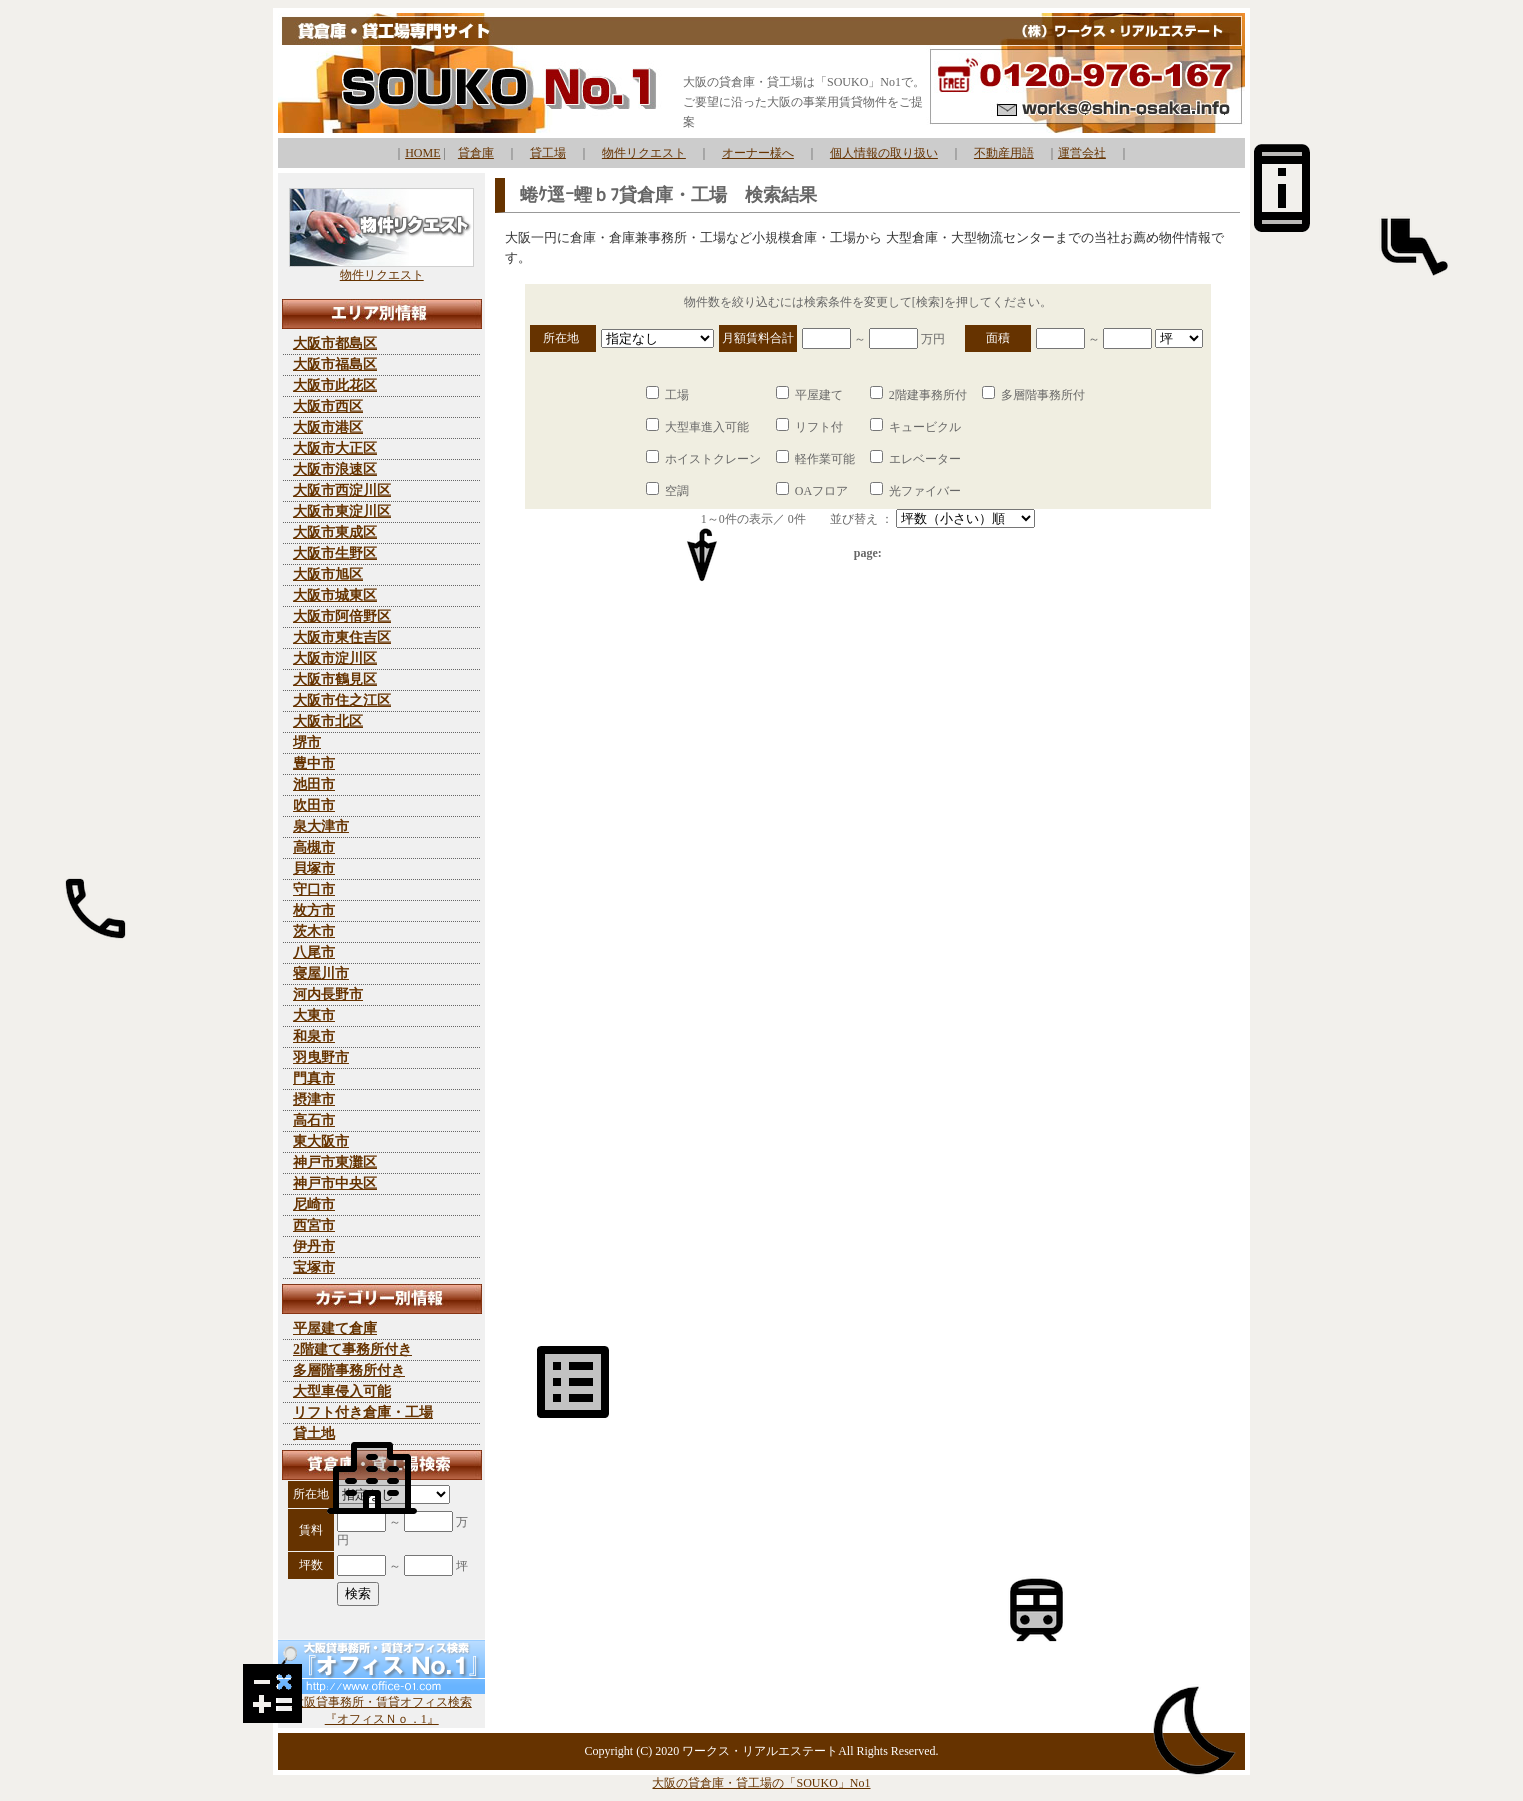  I want to click on view apartment or residential listings, so click(372, 1478).